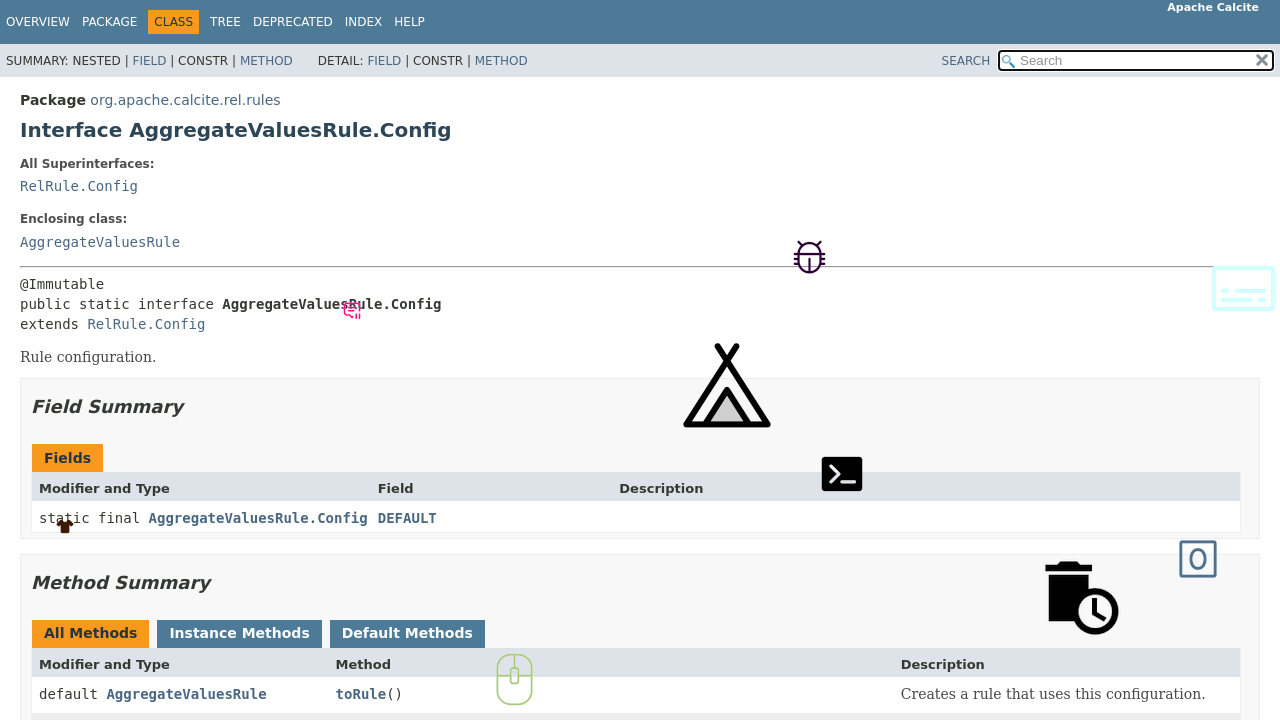  Describe the element at coordinates (809, 256) in the screenshot. I see `report a bug or issue` at that location.